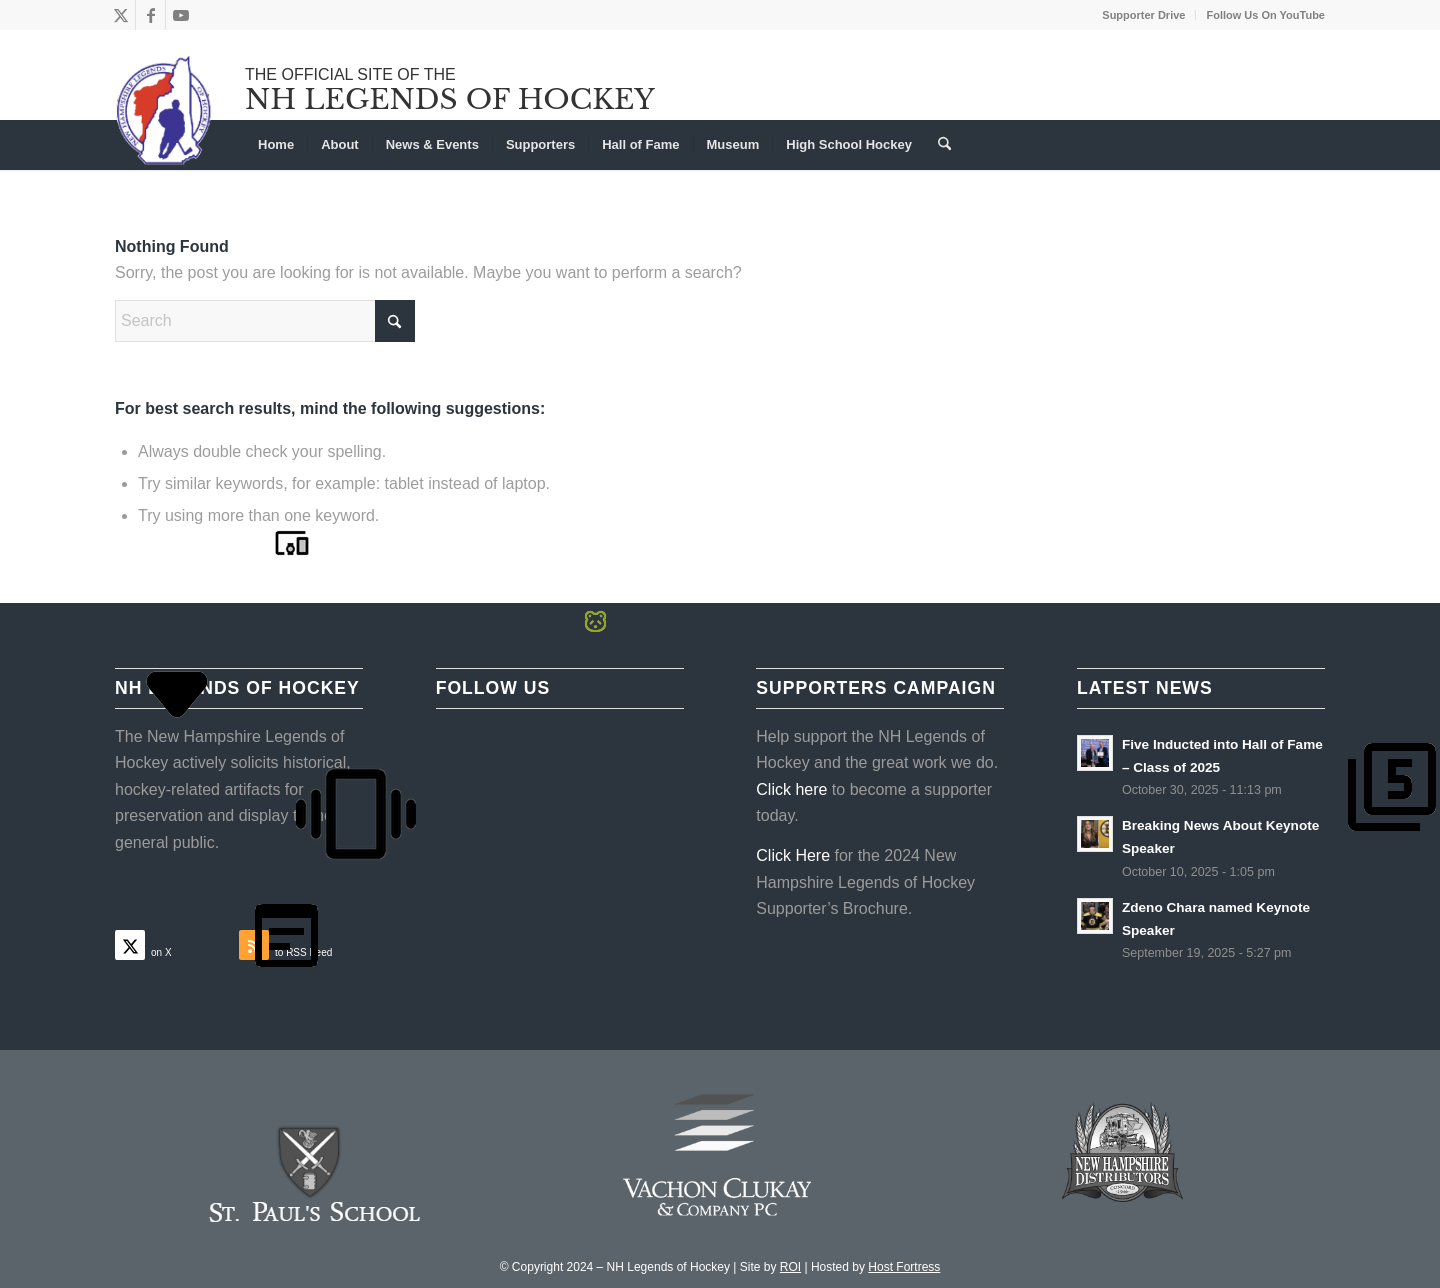  I want to click on expand dropdown menu, so click(177, 692).